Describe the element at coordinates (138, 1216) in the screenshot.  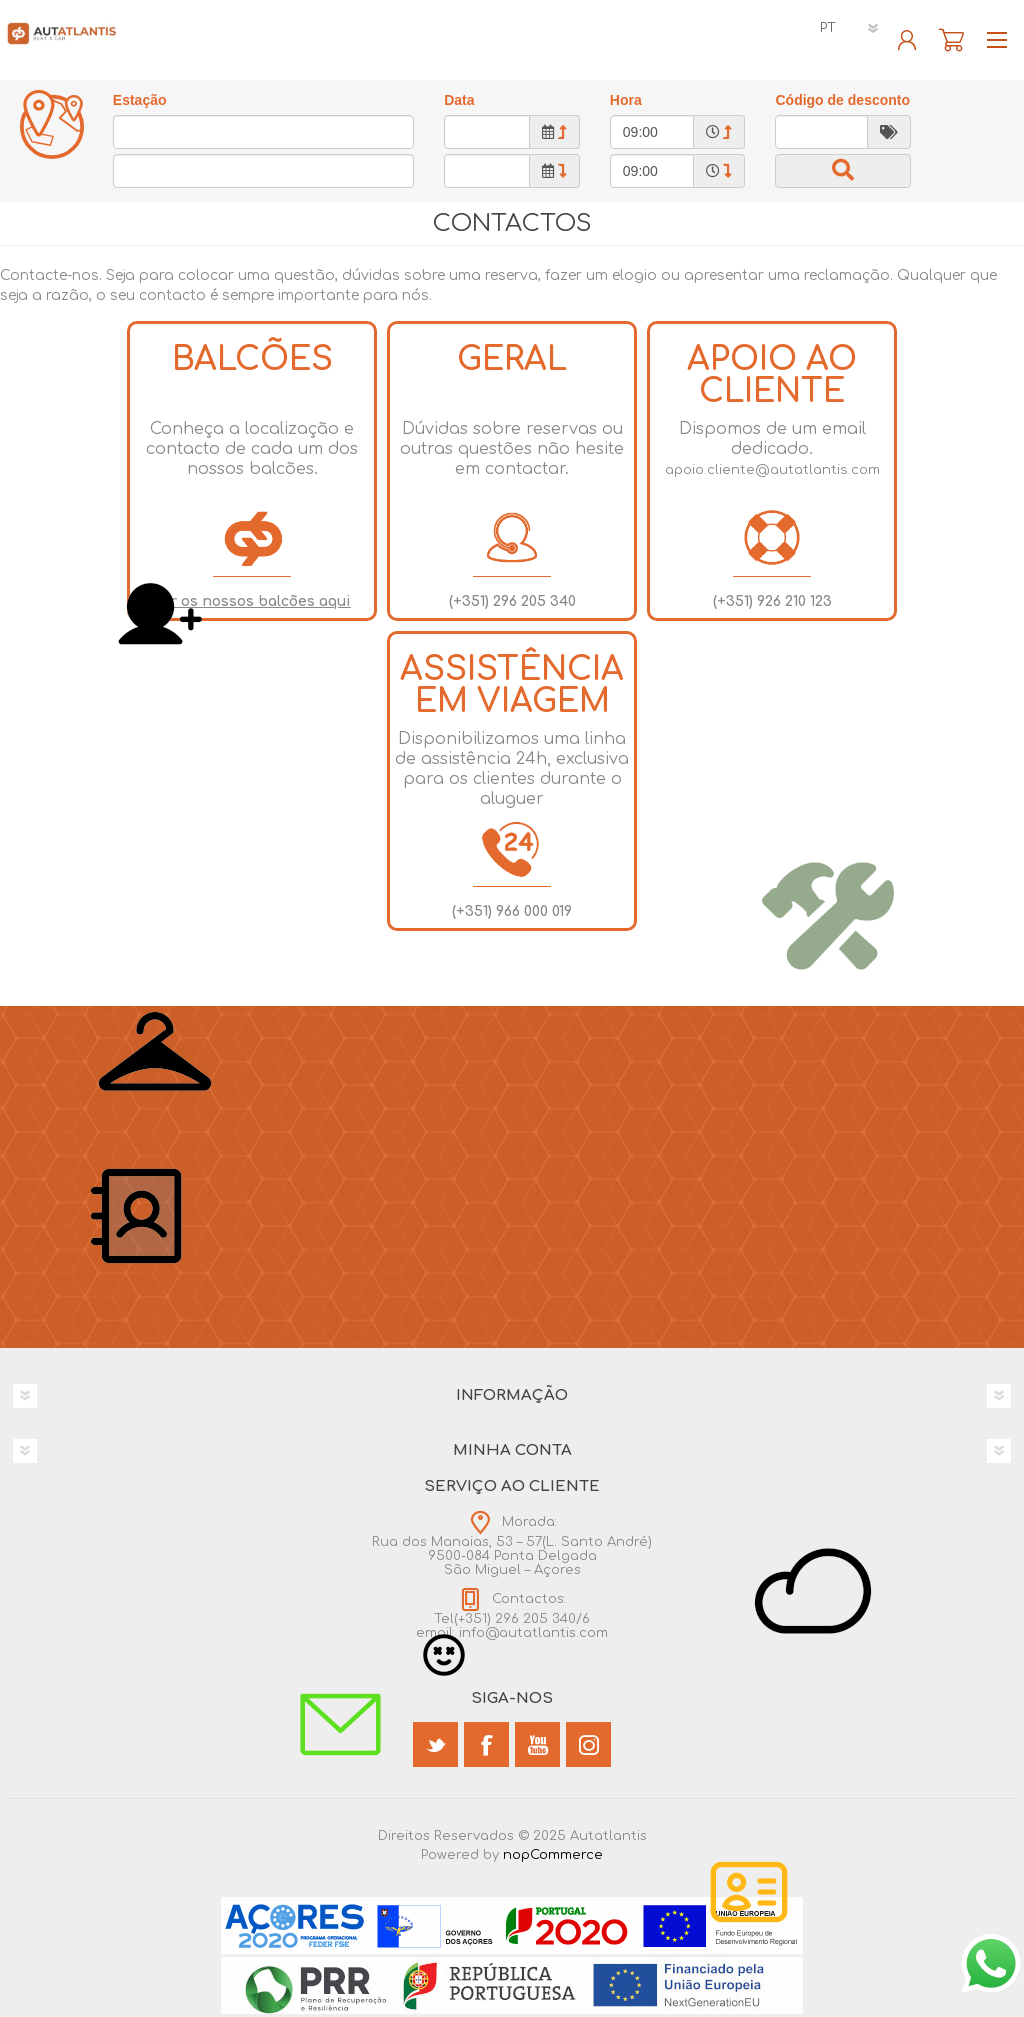
I see `open your contacts list` at that location.